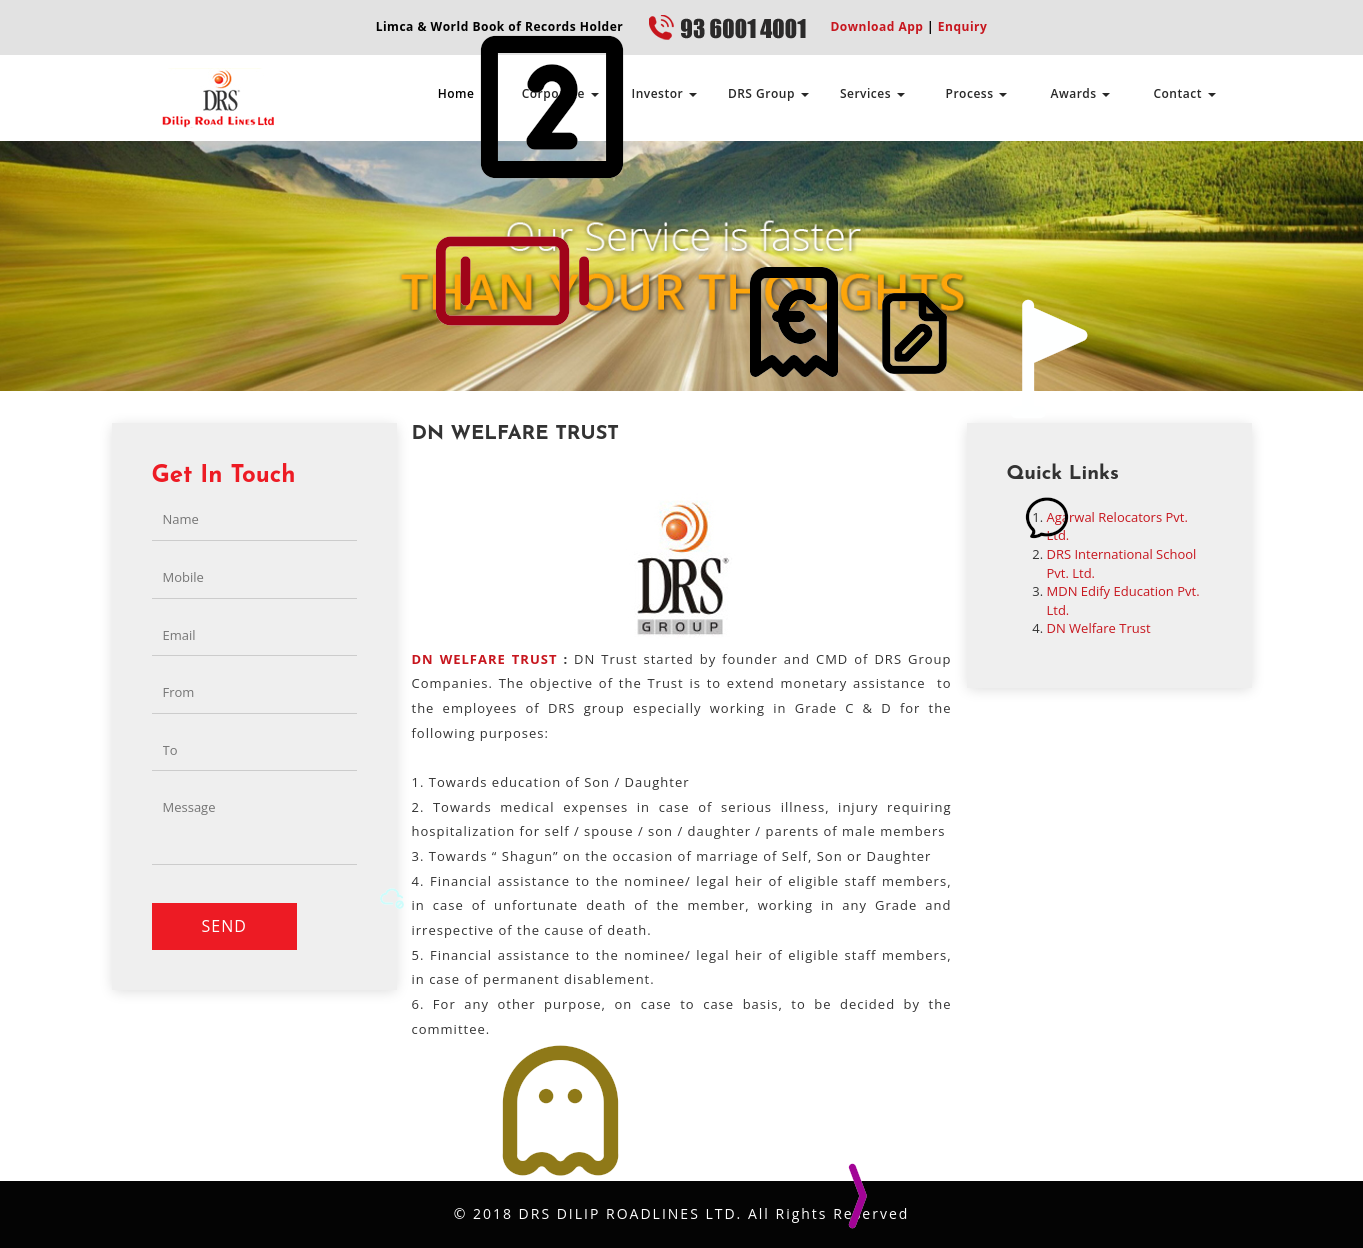 This screenshot has width=1363, height=1248. What do you see at coordinates (856, 1196) in the screenshot?
I see `navigate to the next item or page` at bounding box center [856, 1196].